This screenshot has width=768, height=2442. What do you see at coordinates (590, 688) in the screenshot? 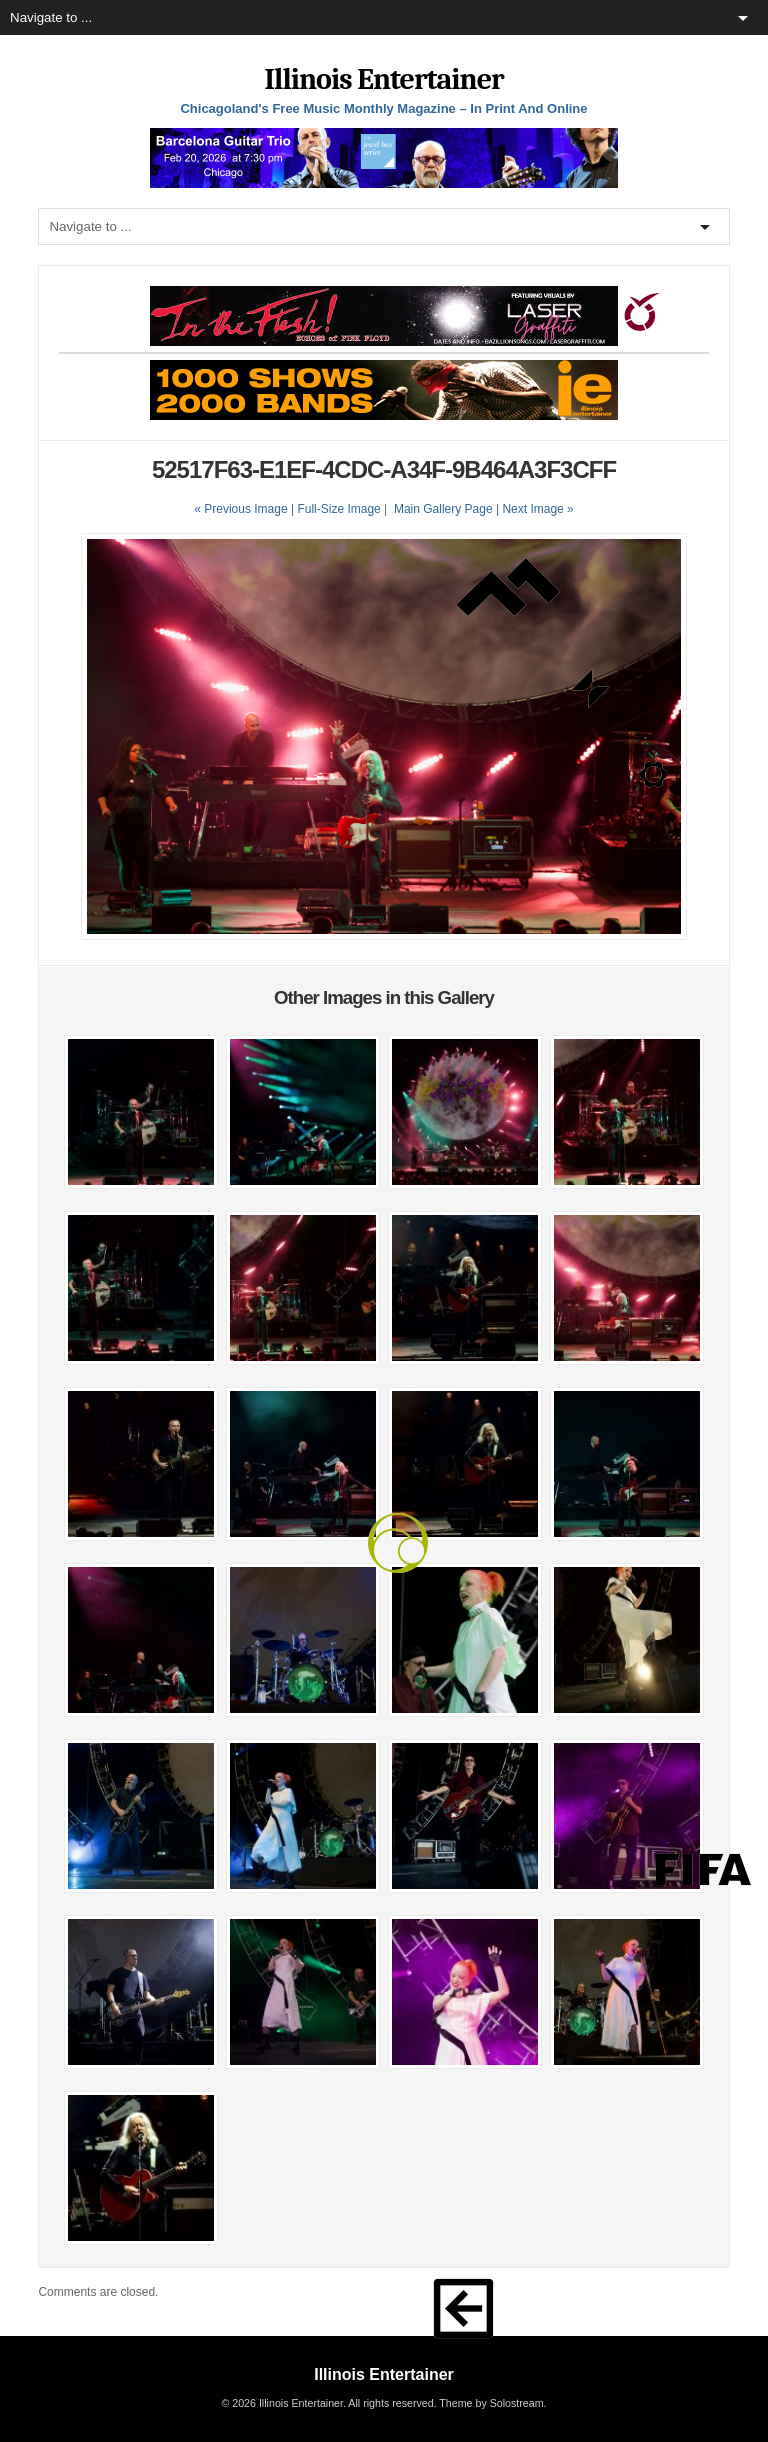
I see `glide app logo` at bounding box center [590, 688].